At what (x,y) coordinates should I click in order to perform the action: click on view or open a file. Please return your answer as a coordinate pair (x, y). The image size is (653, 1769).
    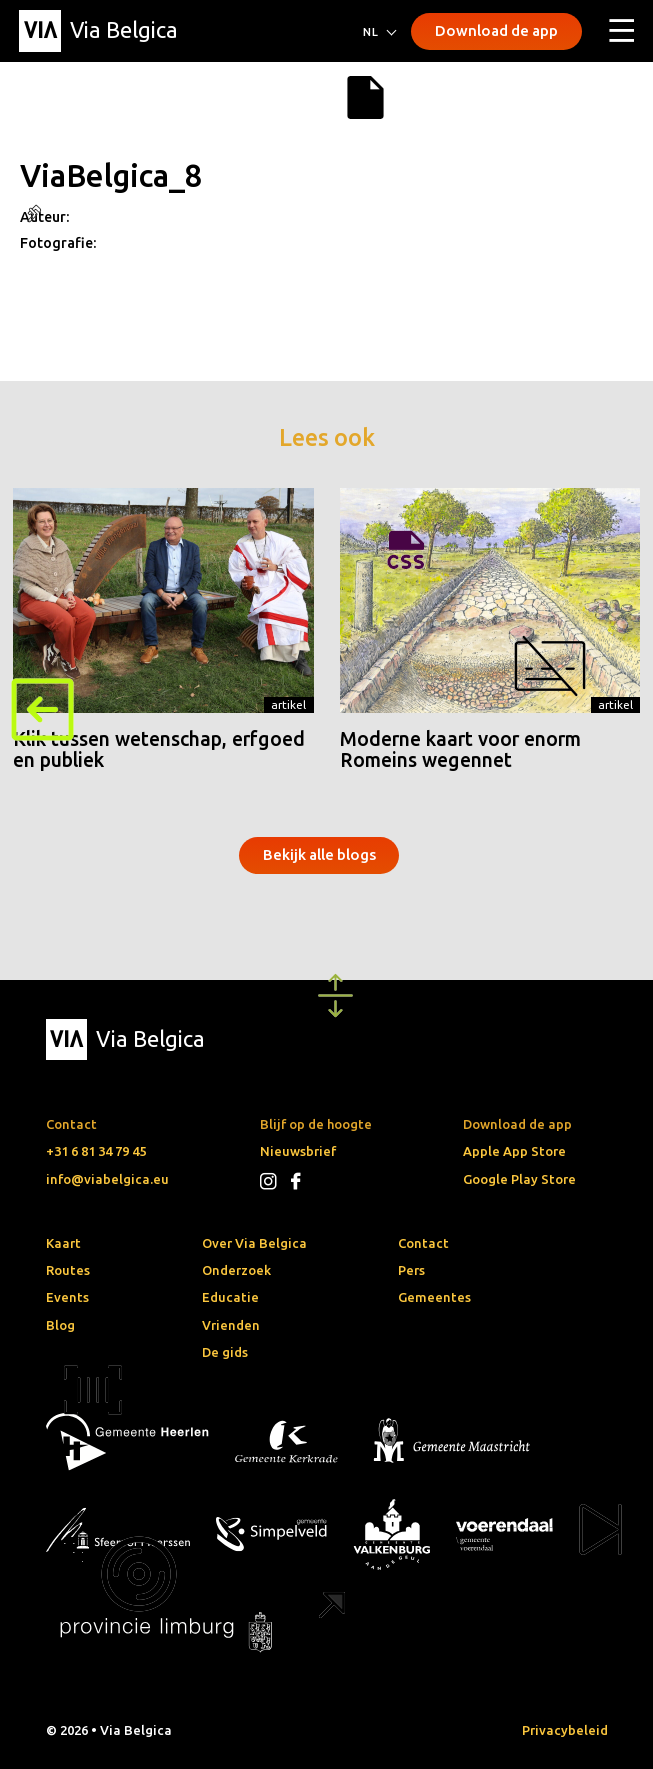
    Looking at the image, I should click on (365, 97).